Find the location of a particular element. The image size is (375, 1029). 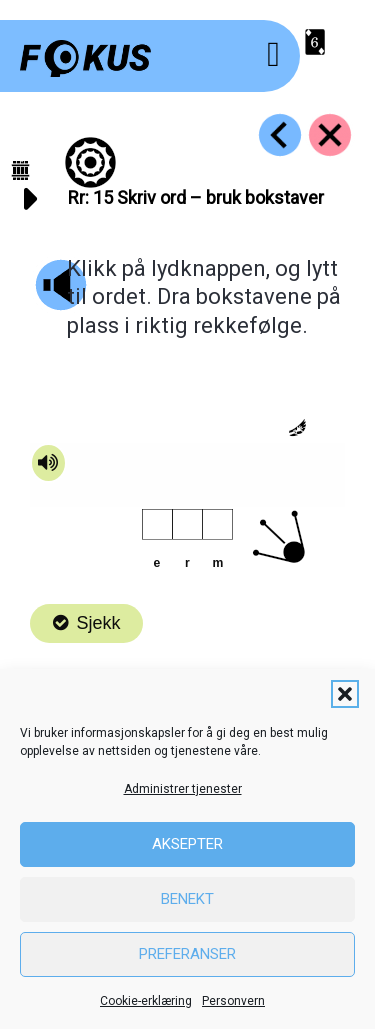

access space or satellite-related features is located at coordinates (279, 537).